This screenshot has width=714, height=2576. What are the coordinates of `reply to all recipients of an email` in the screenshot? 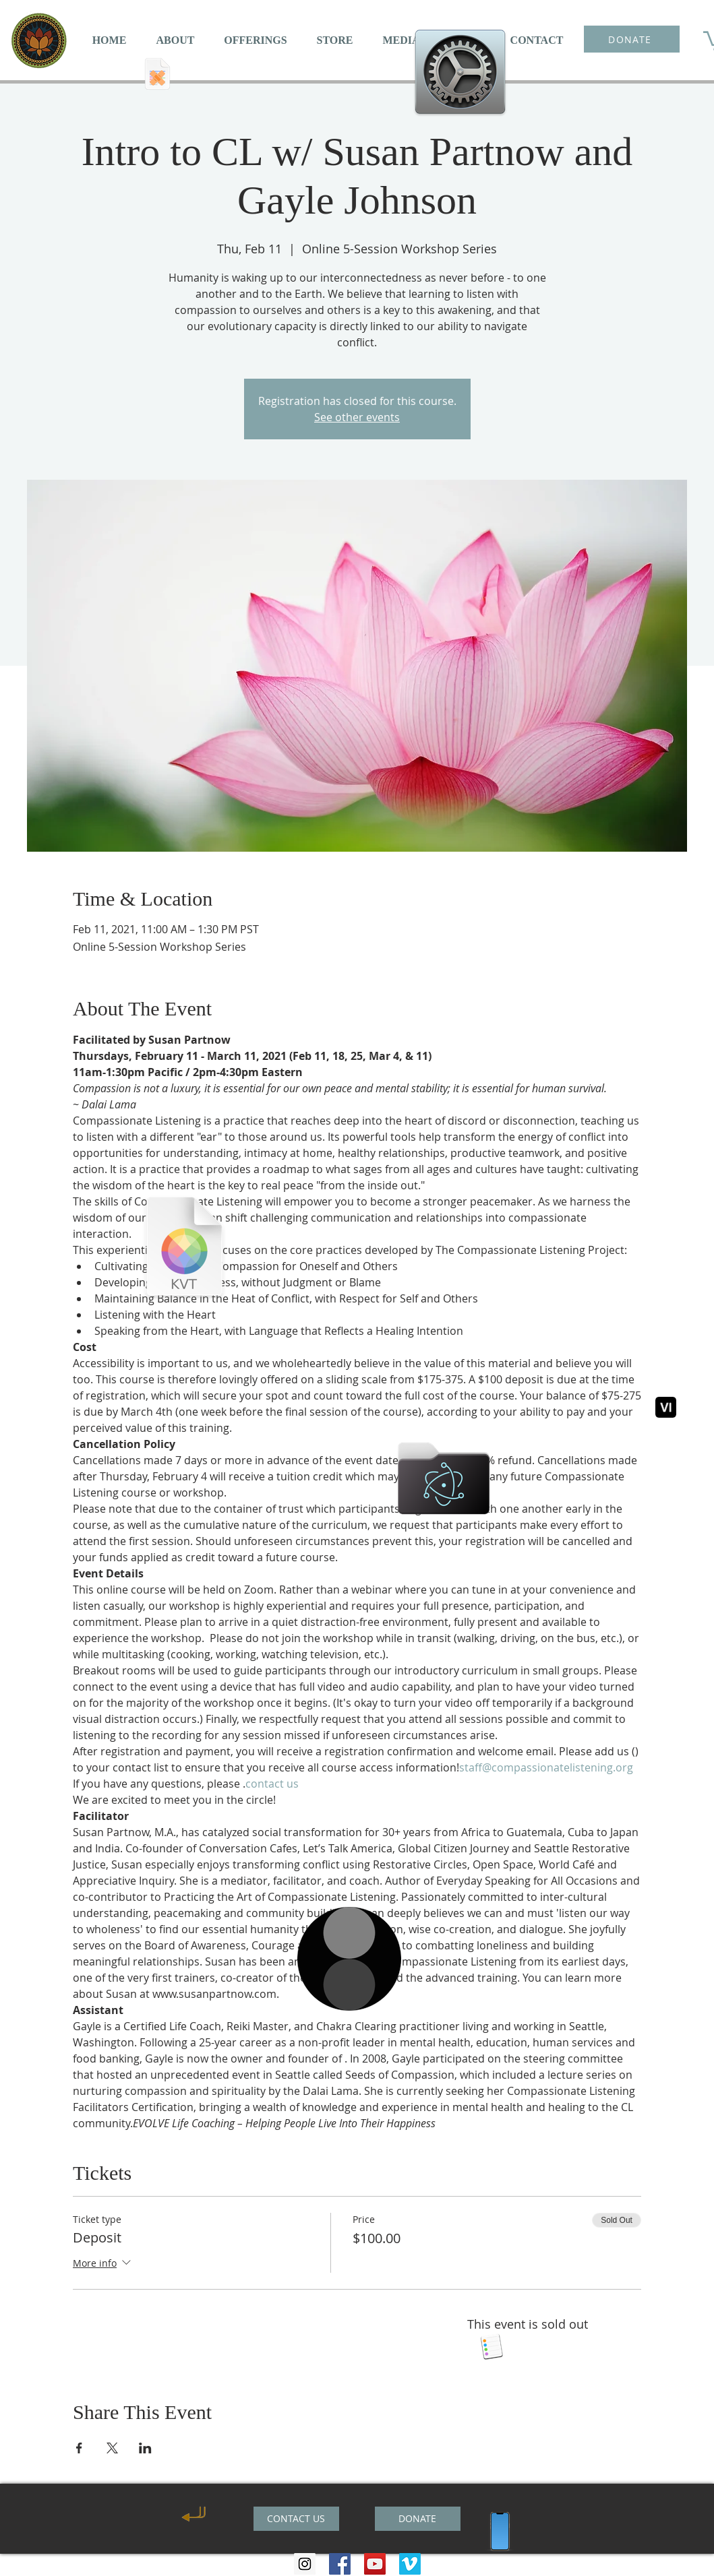 It's located at (193, 2512).